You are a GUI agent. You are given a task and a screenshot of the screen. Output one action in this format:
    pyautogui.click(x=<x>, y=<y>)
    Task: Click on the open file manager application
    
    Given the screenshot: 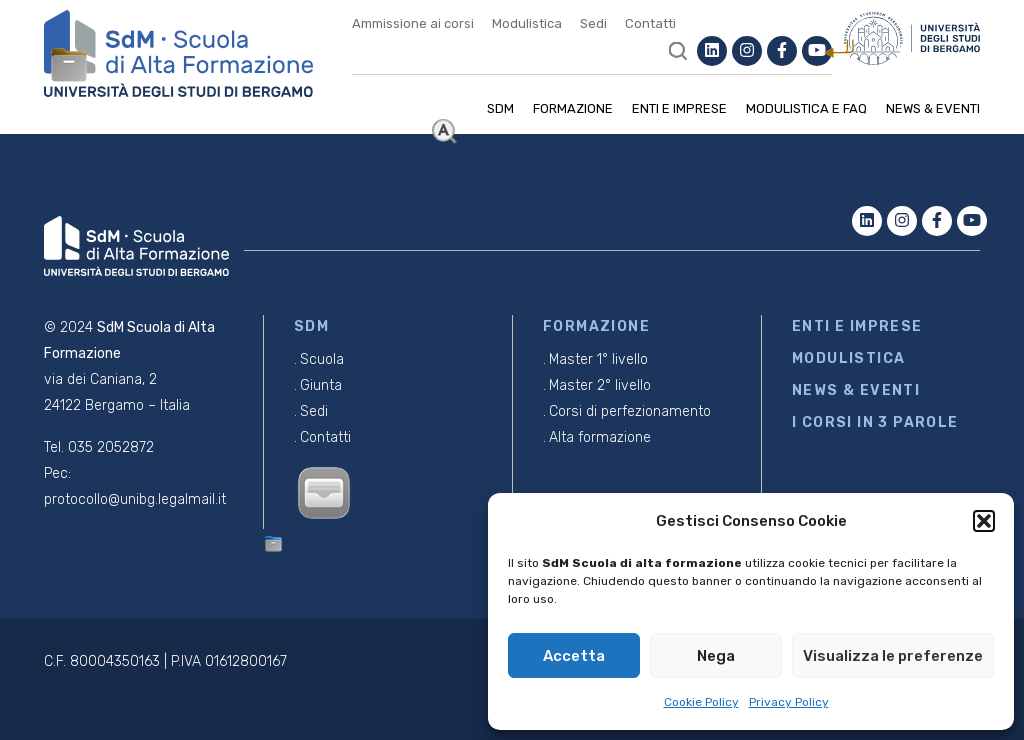 What is the action you would take?
    pyautogui.click(x=69, y=65)
    